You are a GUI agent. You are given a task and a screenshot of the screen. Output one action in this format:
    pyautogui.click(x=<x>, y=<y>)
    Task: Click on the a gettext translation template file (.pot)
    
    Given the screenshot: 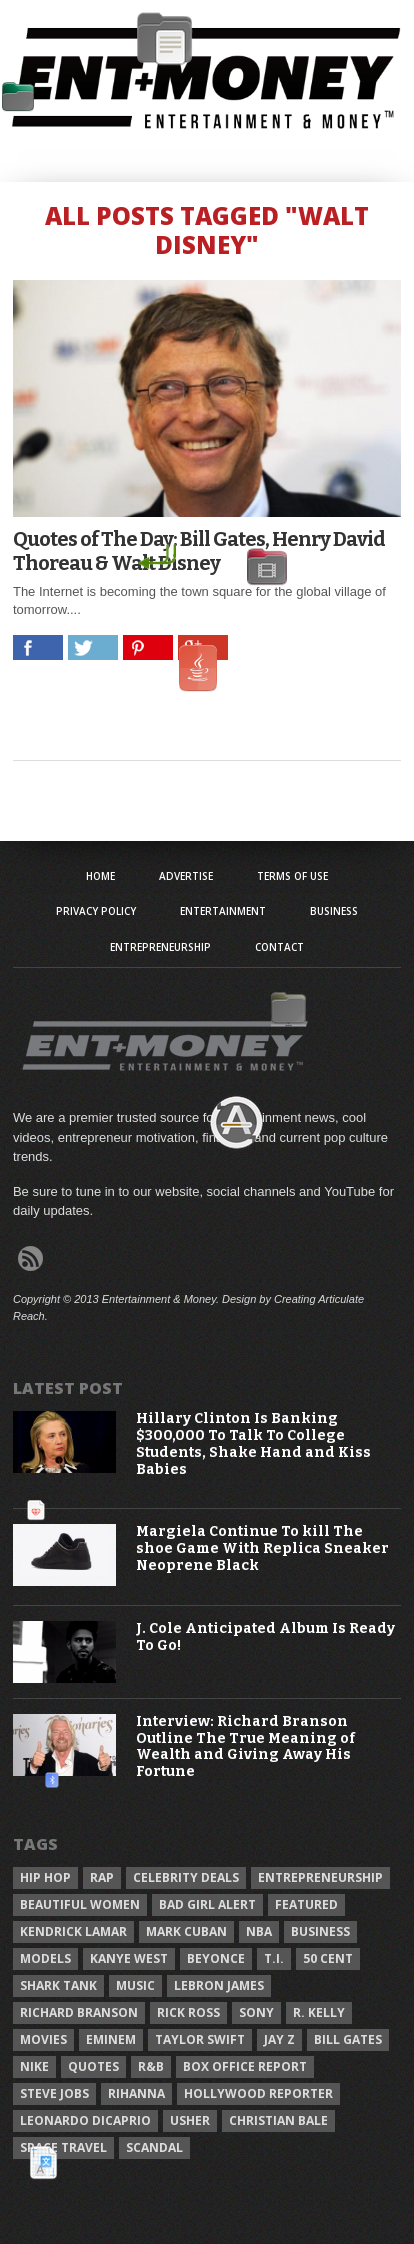 What is the action you would take?
    pyautogui.click(x=43, y=2162)
    